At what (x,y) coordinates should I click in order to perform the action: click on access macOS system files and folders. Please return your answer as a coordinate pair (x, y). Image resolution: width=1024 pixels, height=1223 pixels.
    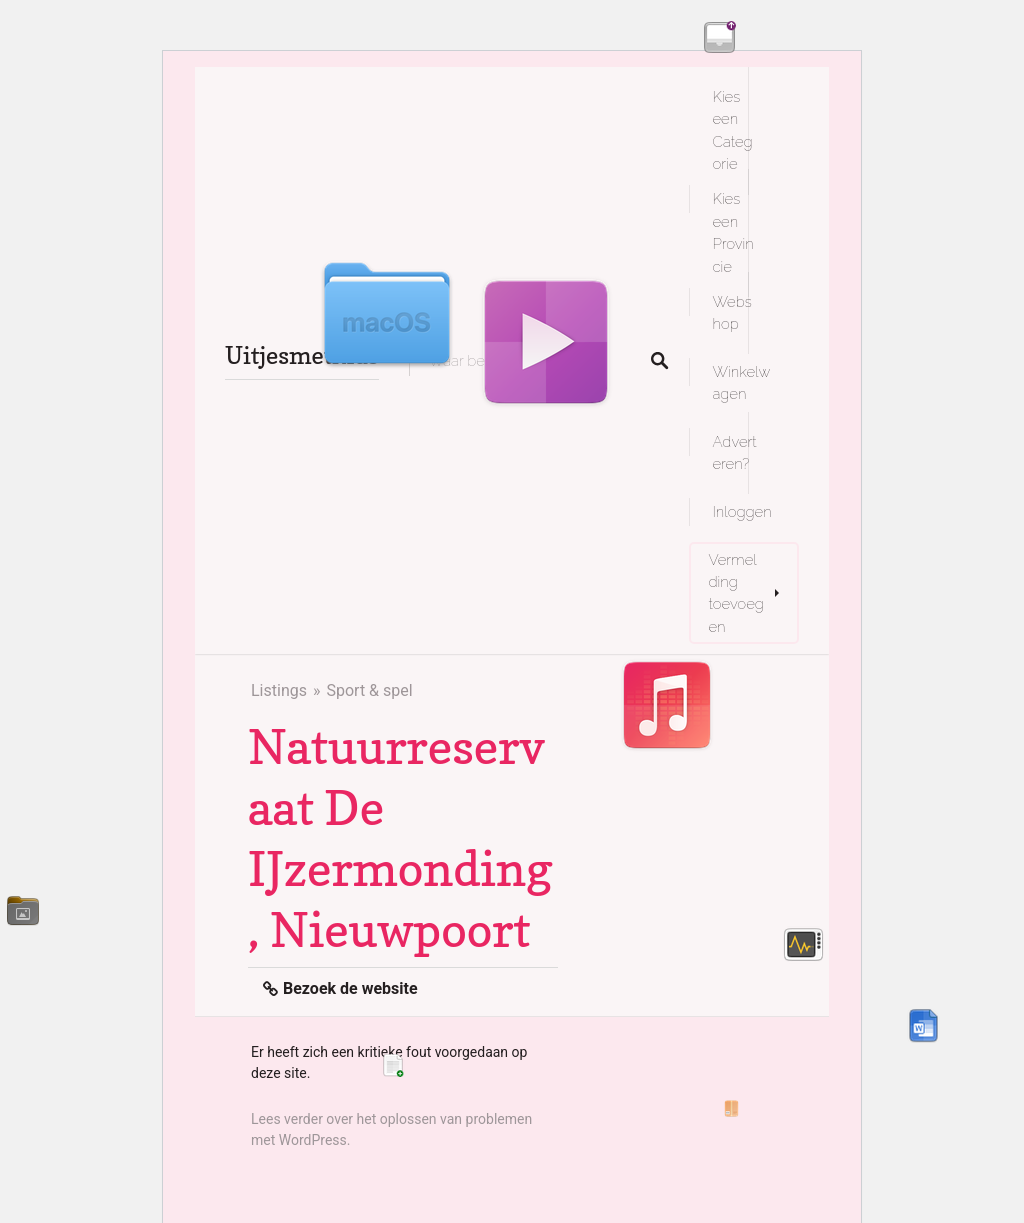
    Looking at the image, I should click on (387, 313).